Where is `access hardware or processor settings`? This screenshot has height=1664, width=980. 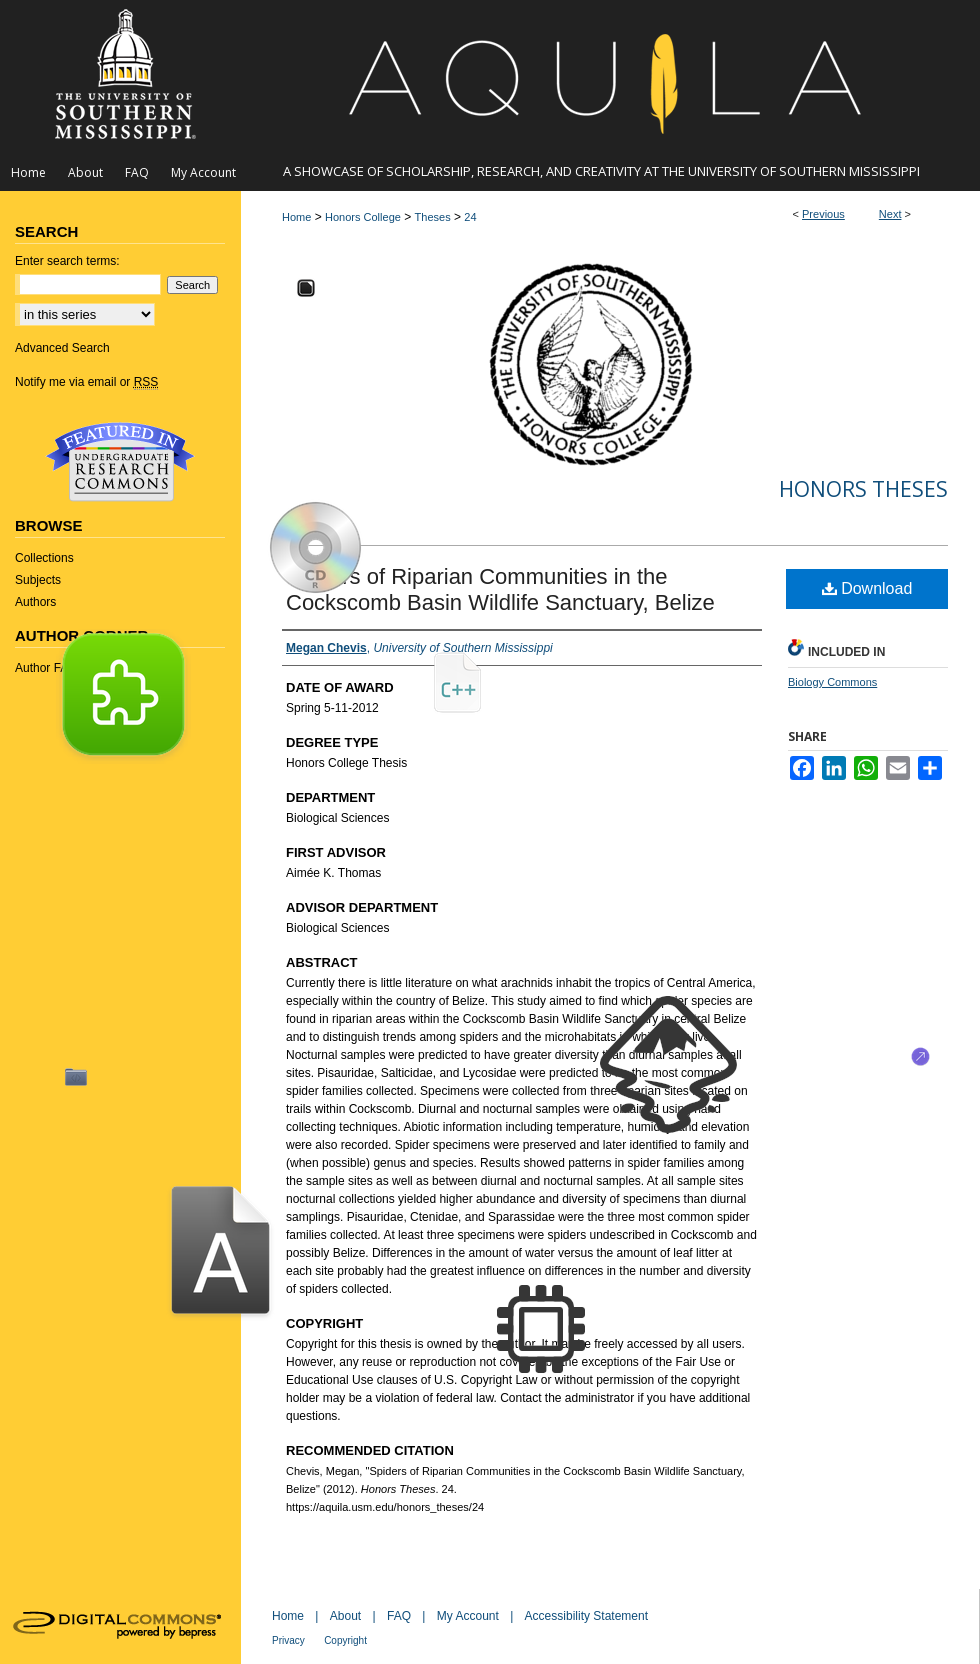 access hardware or processor settings is located at coordinates (541, 1329).